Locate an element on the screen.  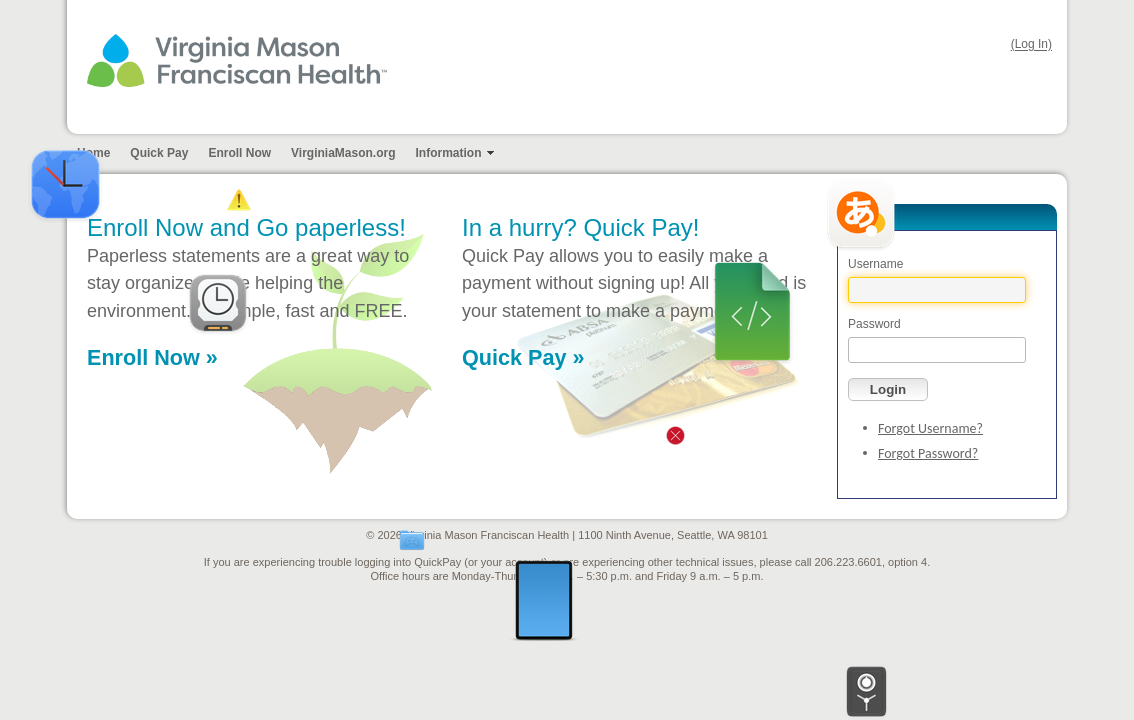
archive selected email messages is located at coordinates (866, 691).